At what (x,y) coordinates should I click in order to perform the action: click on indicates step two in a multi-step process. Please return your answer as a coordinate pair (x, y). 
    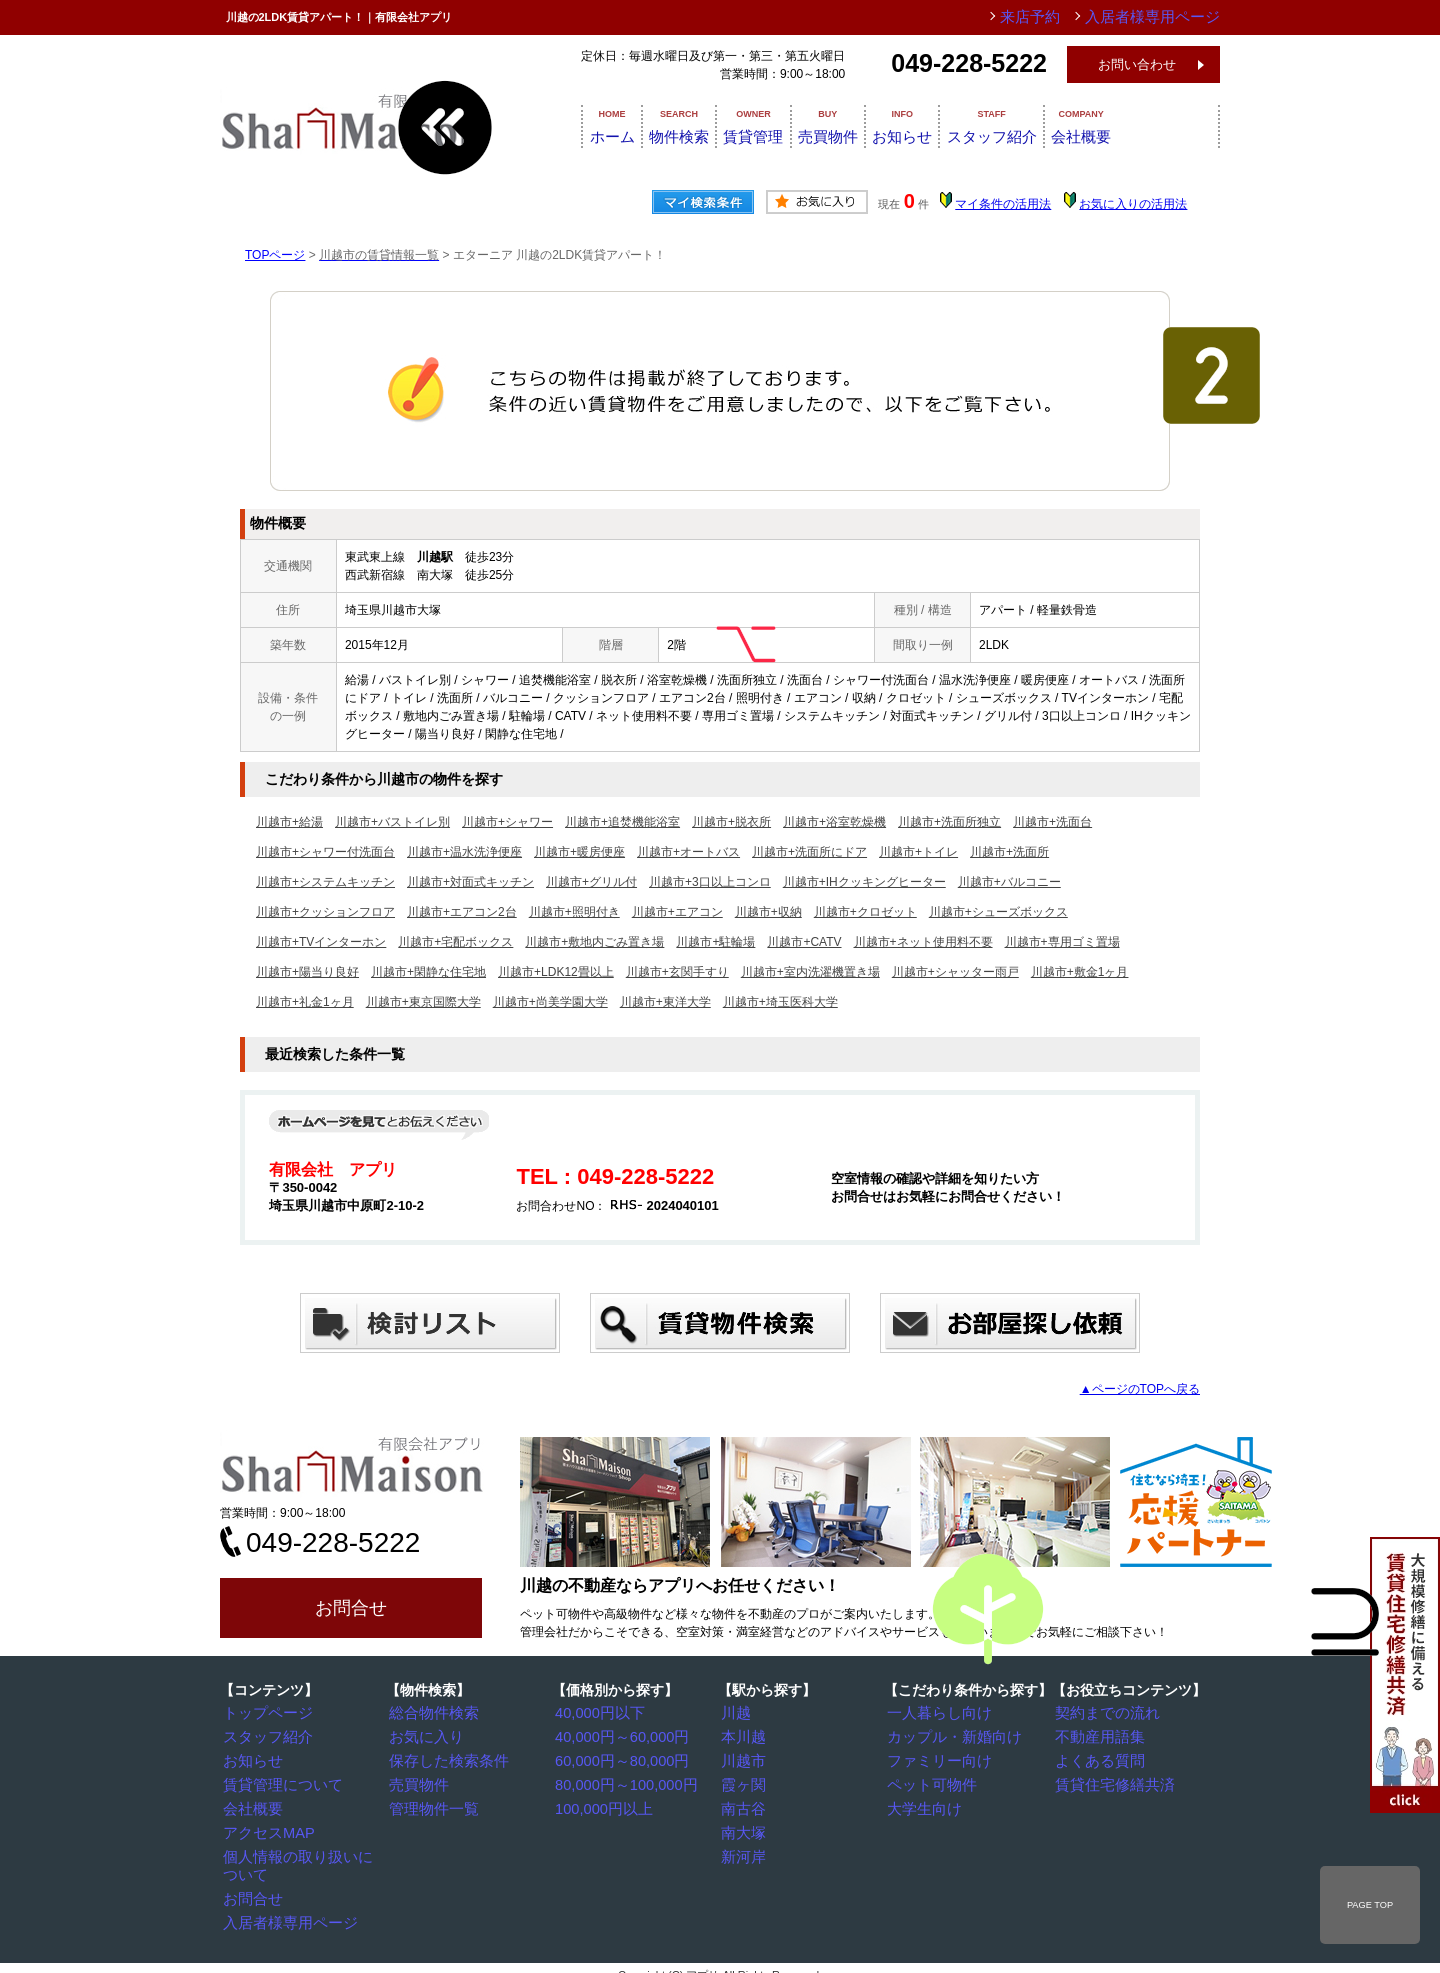
    Looking at the image, I should click on (1211, 375).